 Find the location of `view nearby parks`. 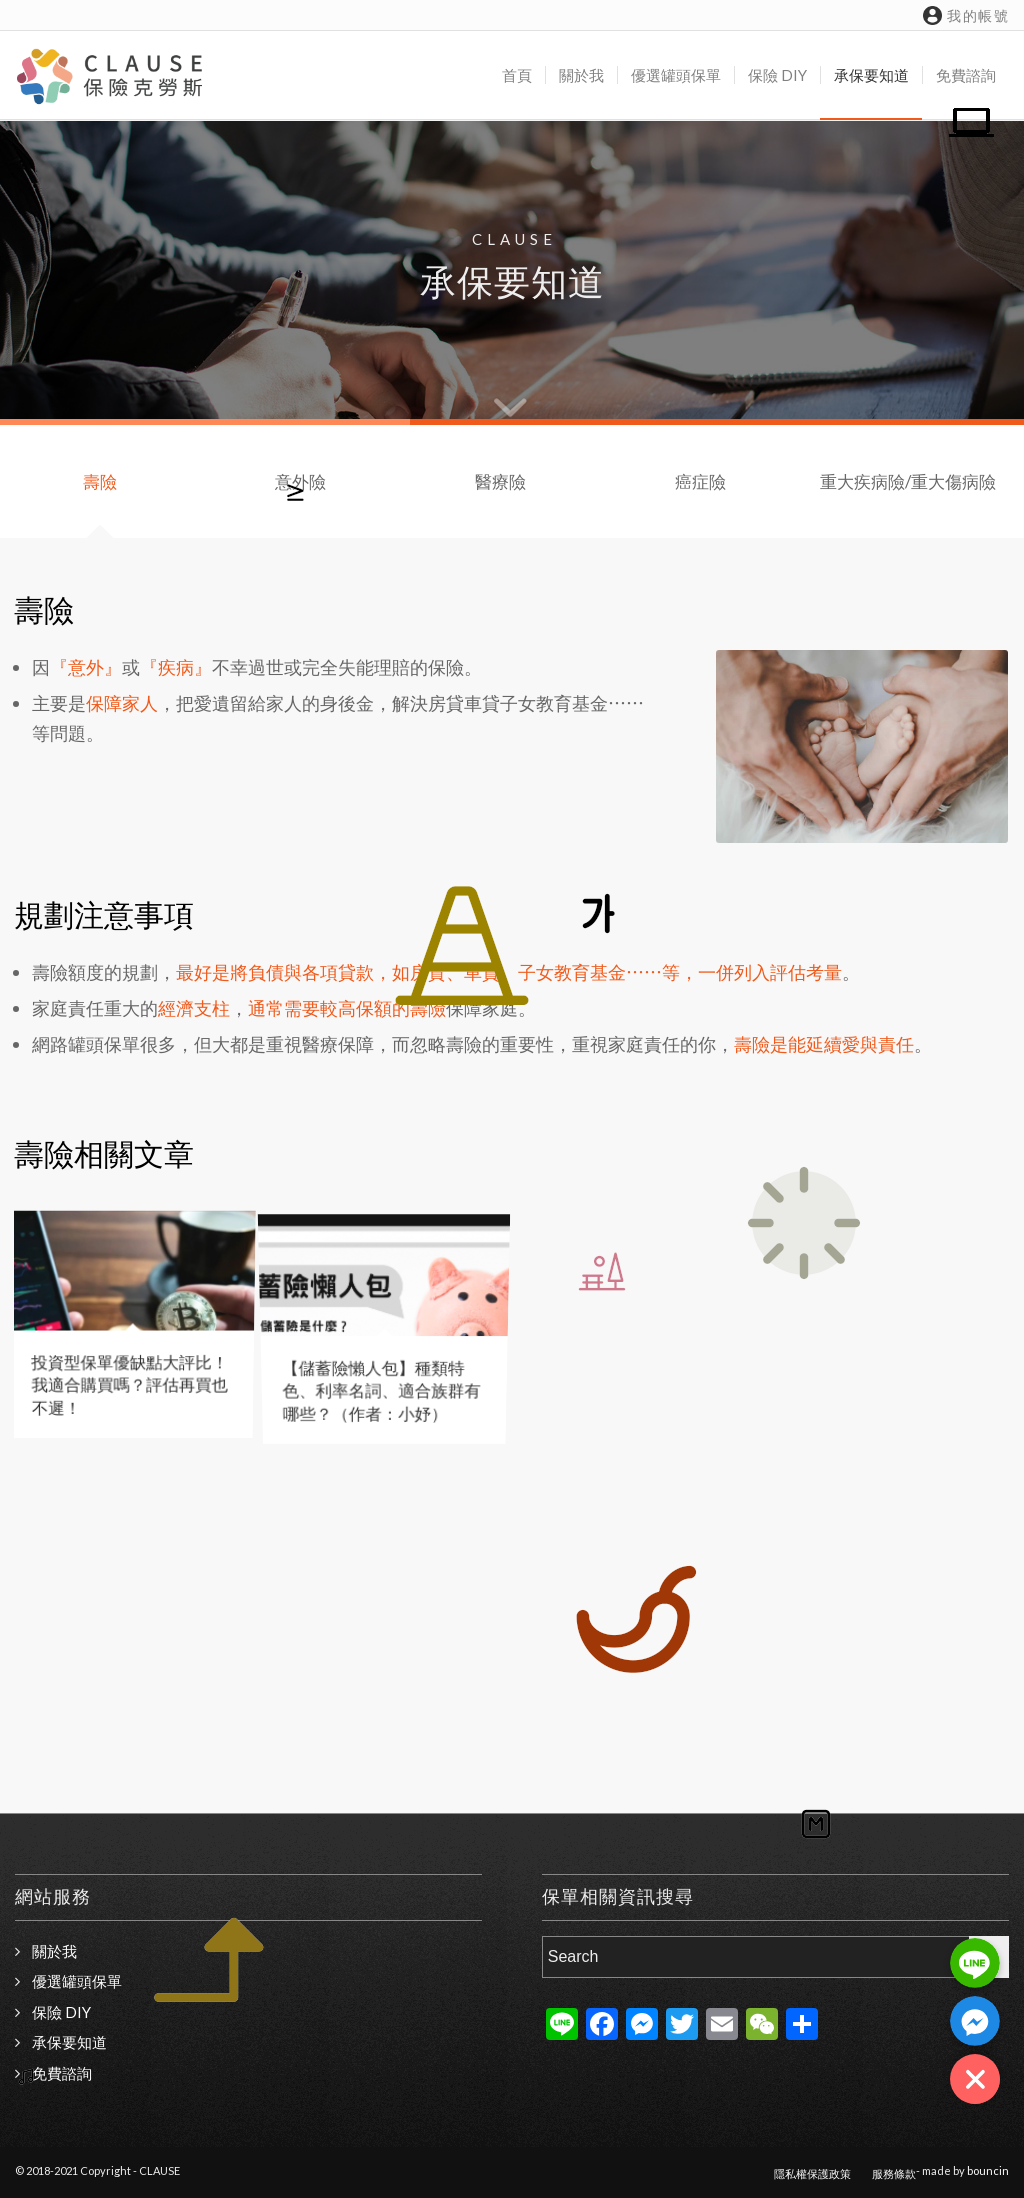

view nearby parks is located at coordinates (602, 1274).